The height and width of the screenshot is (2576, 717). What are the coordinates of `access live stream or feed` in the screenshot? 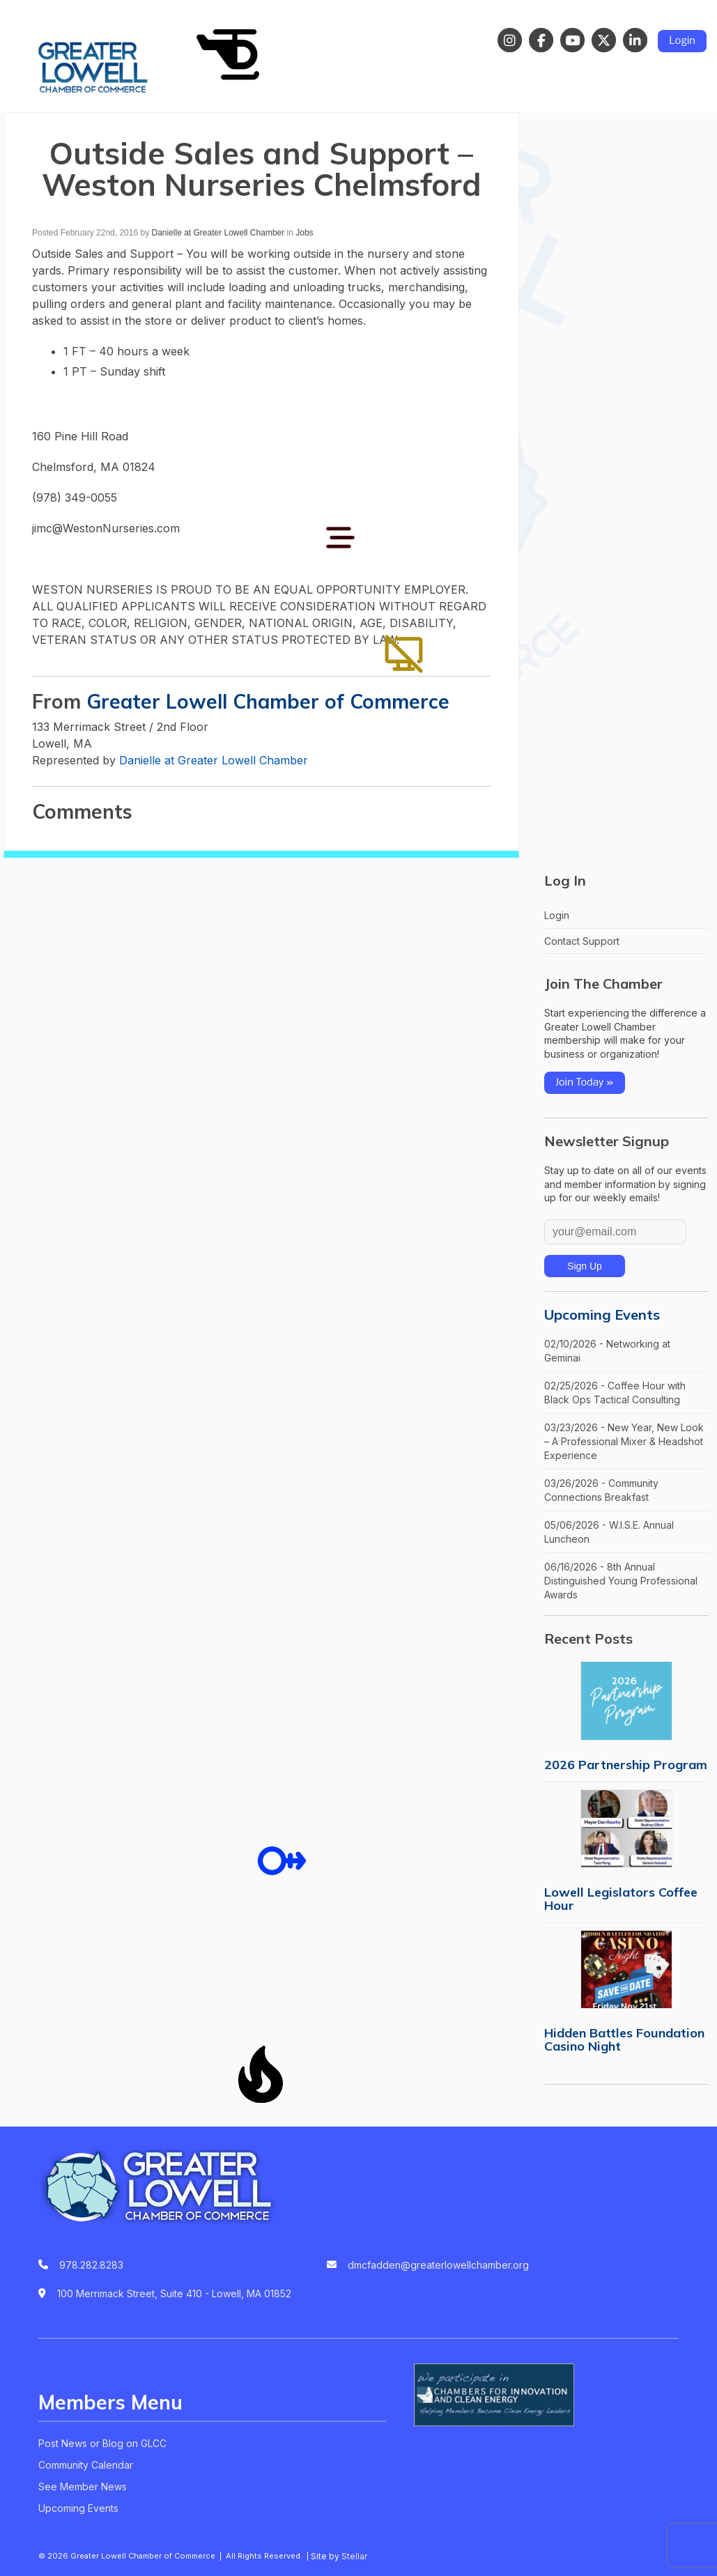 It's located at (340, 537).